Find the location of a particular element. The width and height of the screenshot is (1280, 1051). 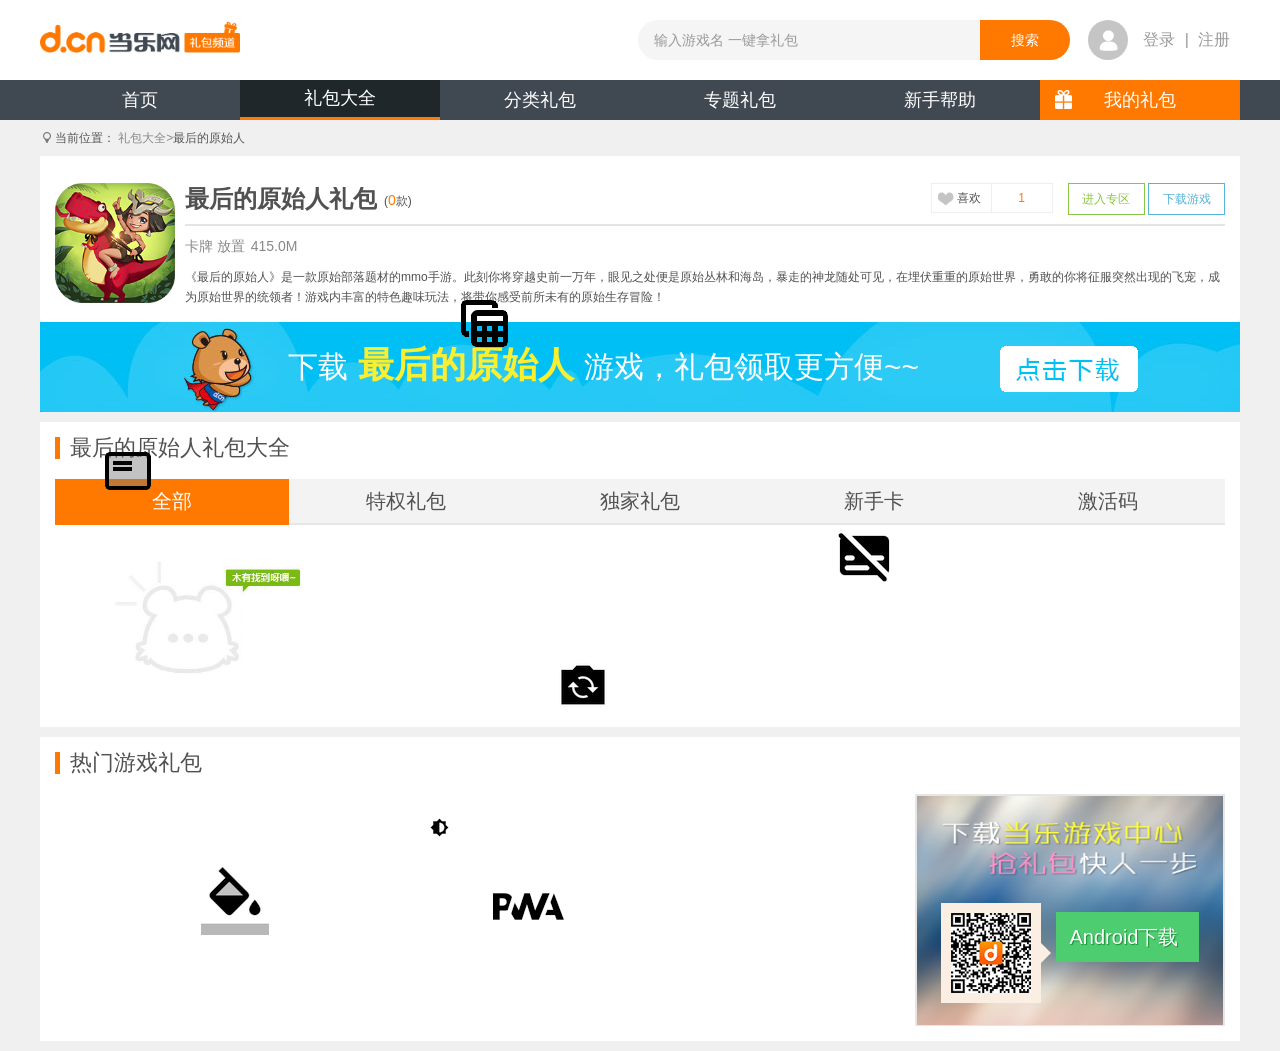

adjust screen brightness level is located at coordinates (439, 827).